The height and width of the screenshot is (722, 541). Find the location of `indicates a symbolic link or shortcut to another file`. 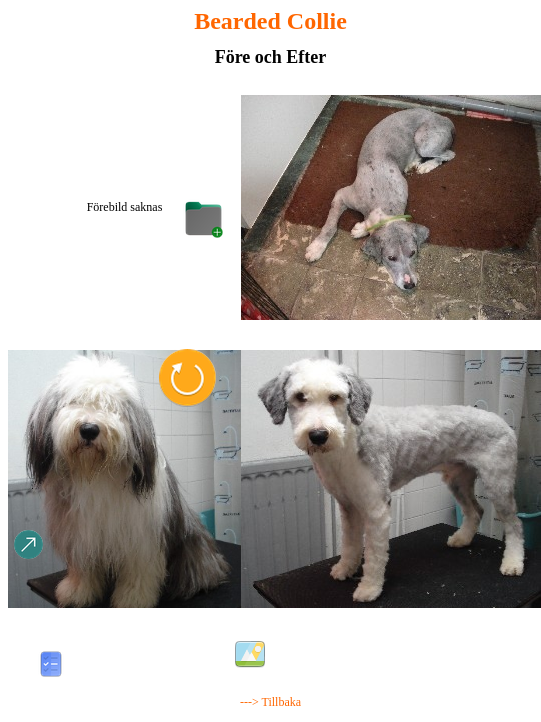

indicates a symbolic link or shortcut to another file is located at coordinates (28, 544).